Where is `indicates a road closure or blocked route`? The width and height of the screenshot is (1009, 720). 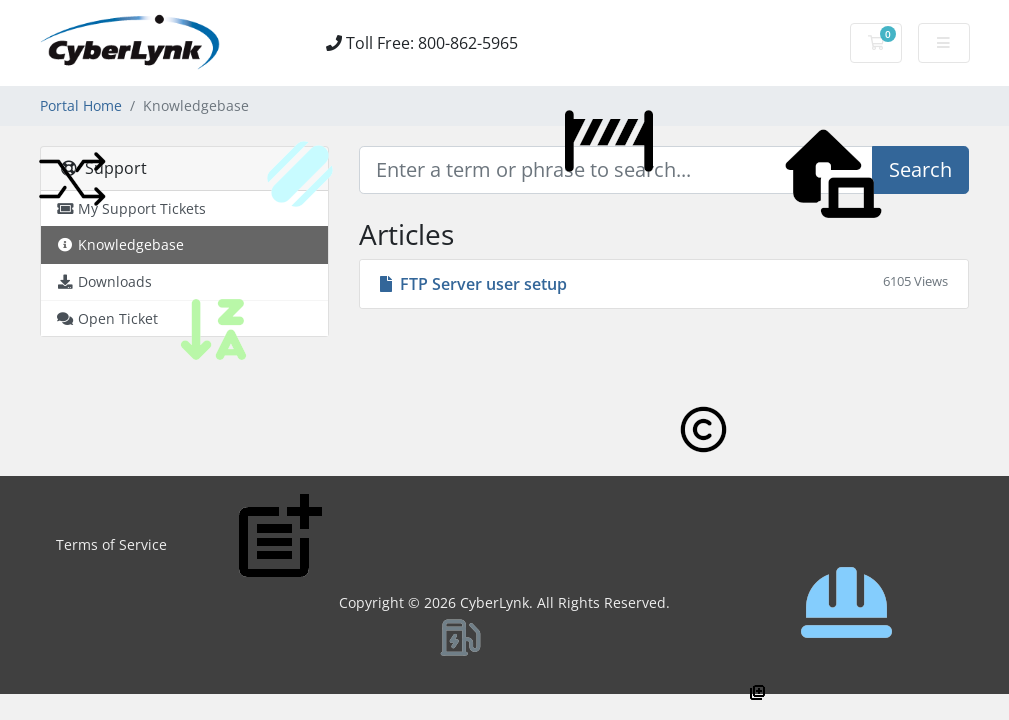 indicates a road closure or blocked route is located at coordinates (609, 141).